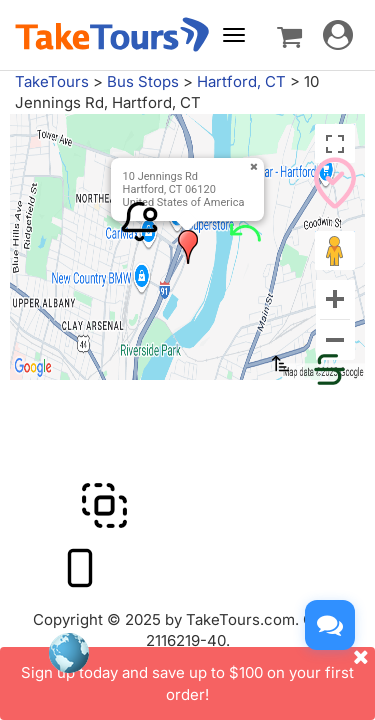 This screenshot has height=720, width=375. Describe the element at coordinates (69, 653) in the screenshot. I see `access global or international settings` at that location.